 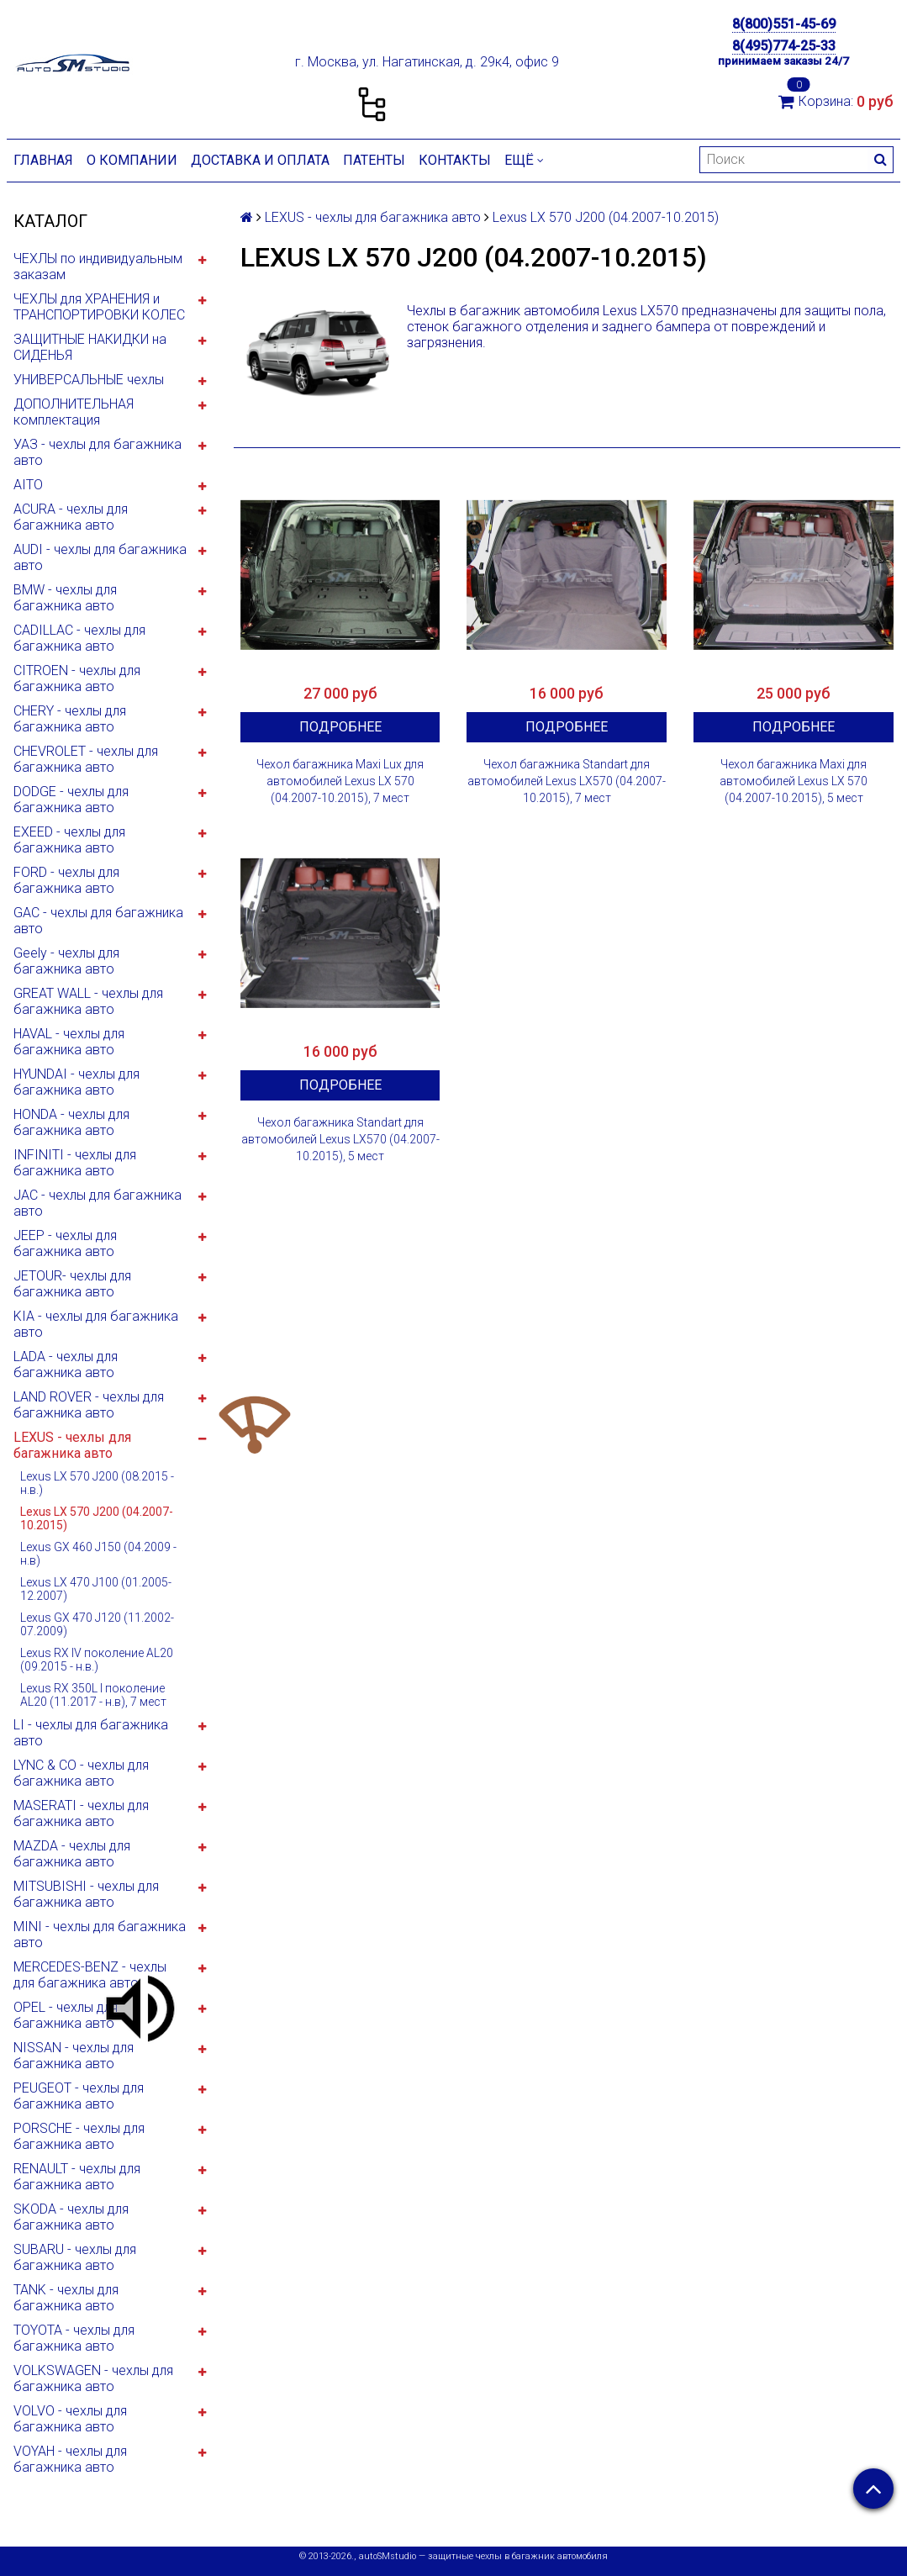 What do you see at coordinates (255, 1425) in the screenshot?
I see `toggle windshield wiper controls` at bounding box center [255, 1425].